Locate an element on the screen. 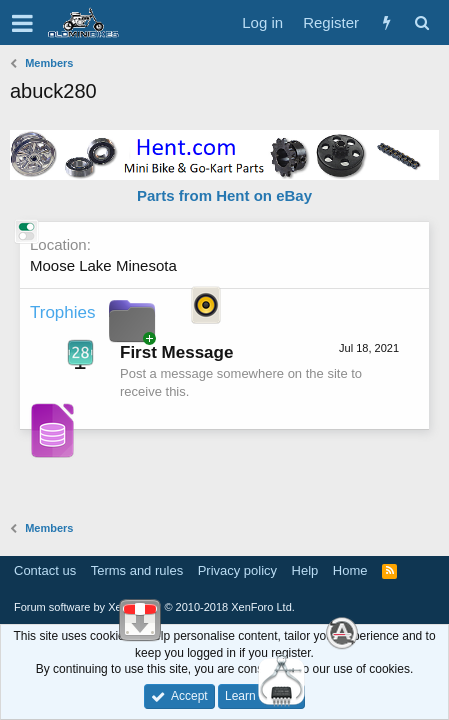 The height and width of the screenshot is (720, 449). open gnome tweaks settings application is located at coordinates (26, 231).